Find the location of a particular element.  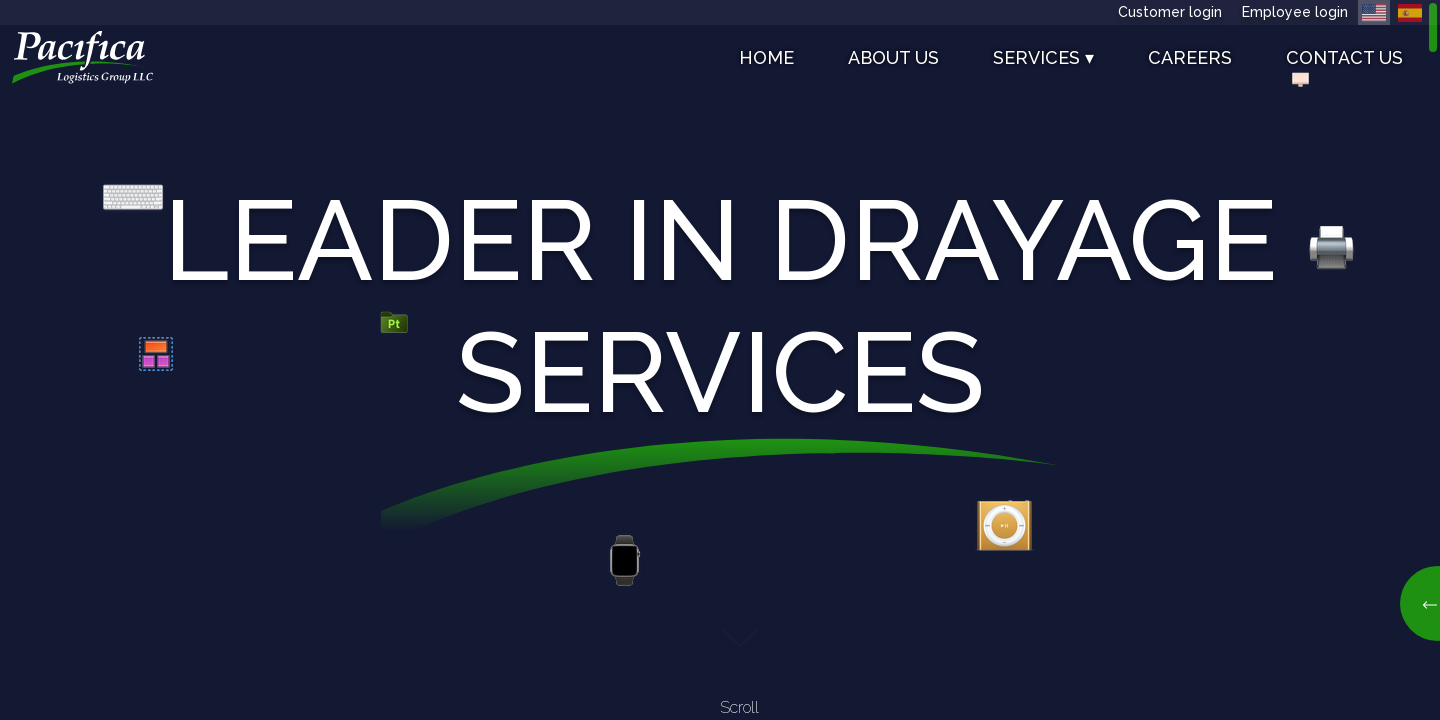

select all items in the current view is located at coordinates (156, 354).